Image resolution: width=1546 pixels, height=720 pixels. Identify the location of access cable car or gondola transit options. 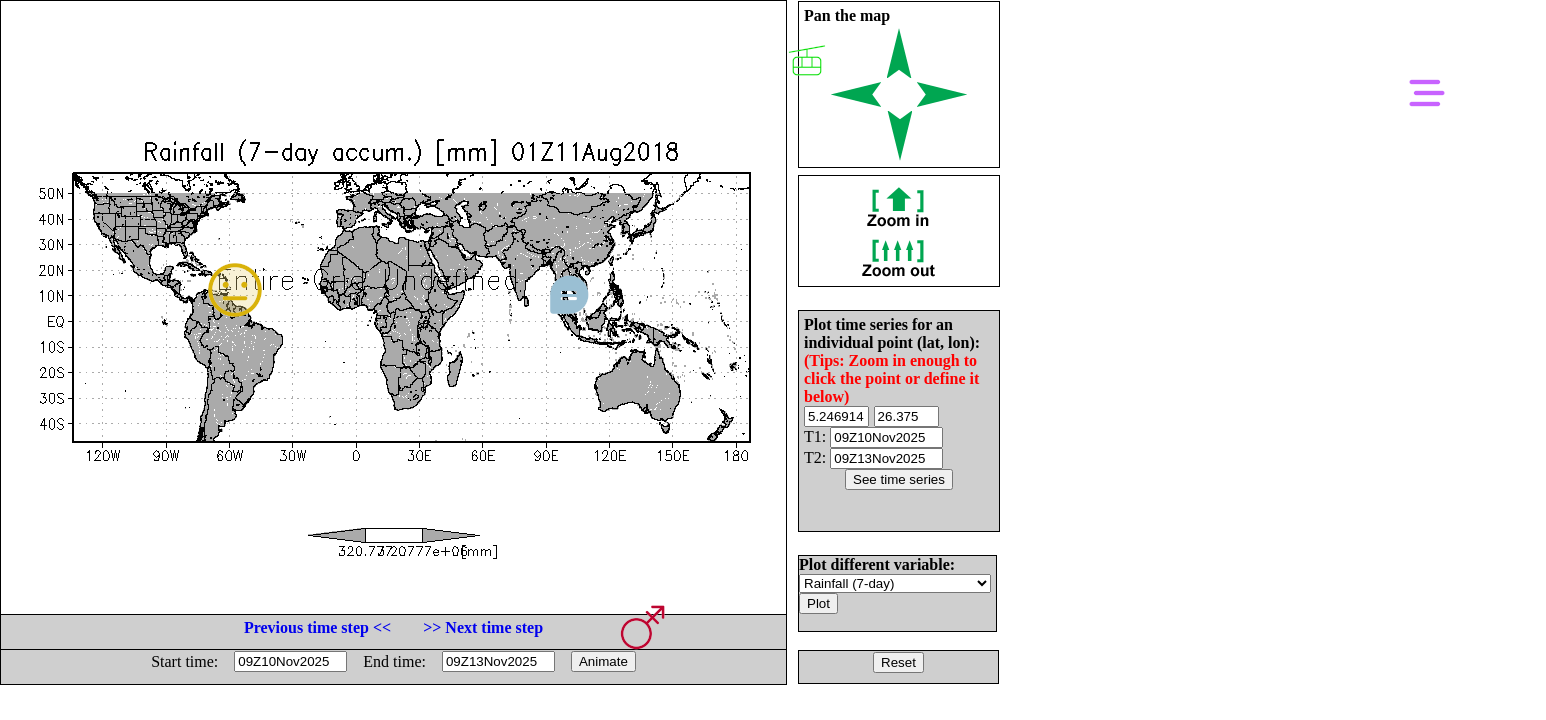
(807, 61).